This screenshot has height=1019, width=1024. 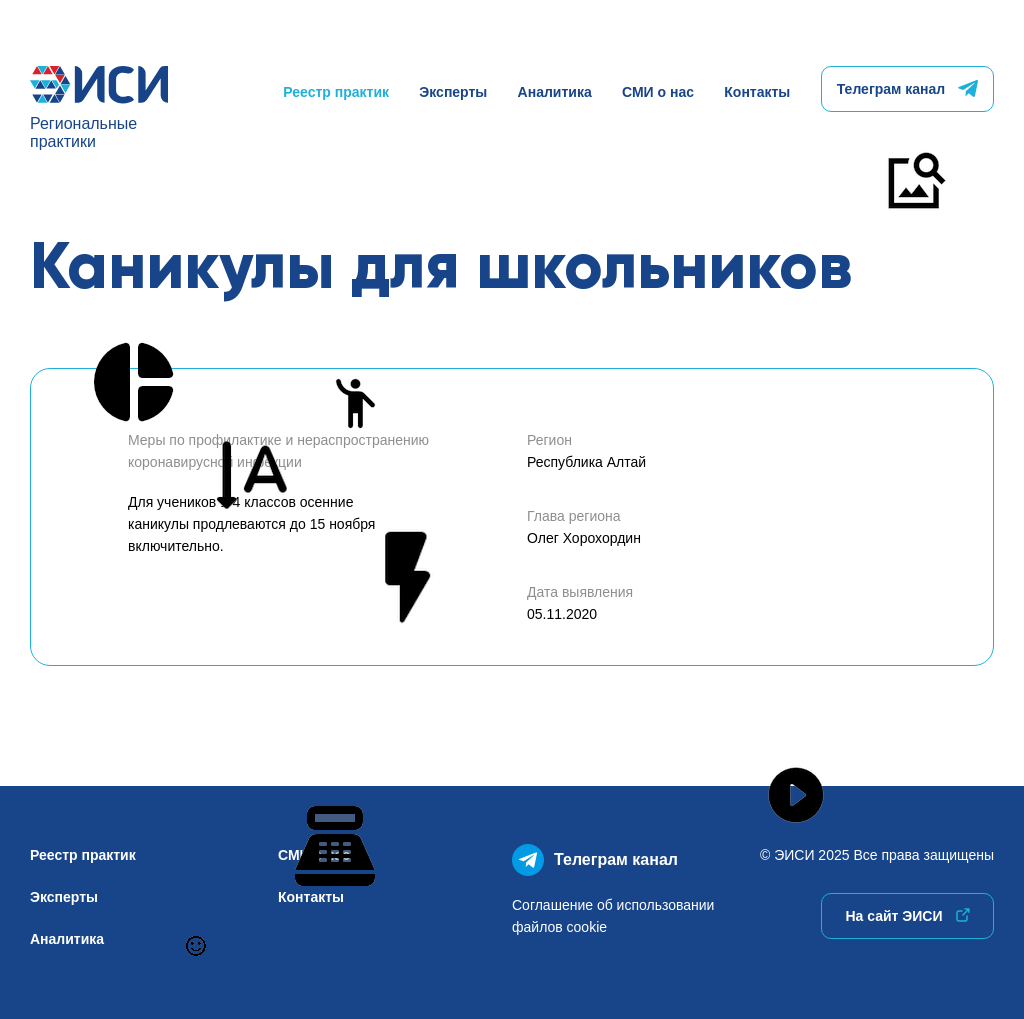 I want to click on search by image or photo, so click(x=916, y=180).